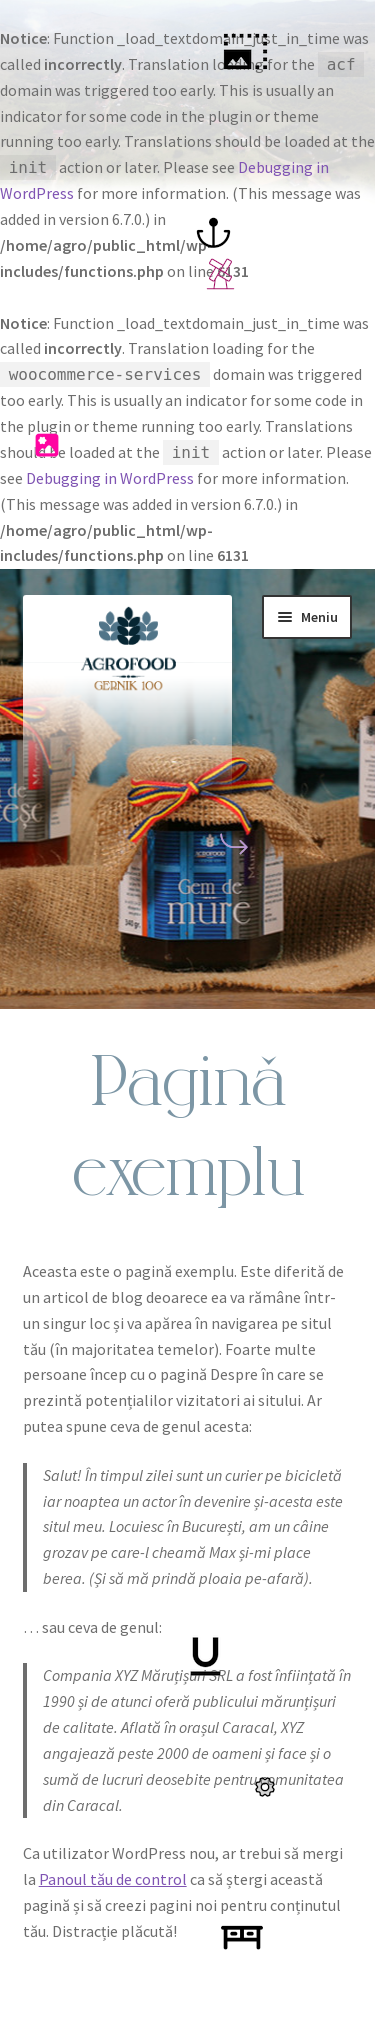  Describe the element at coordinates (265, 1787) in the screenshot. I see `access settings or preferences` at that location.